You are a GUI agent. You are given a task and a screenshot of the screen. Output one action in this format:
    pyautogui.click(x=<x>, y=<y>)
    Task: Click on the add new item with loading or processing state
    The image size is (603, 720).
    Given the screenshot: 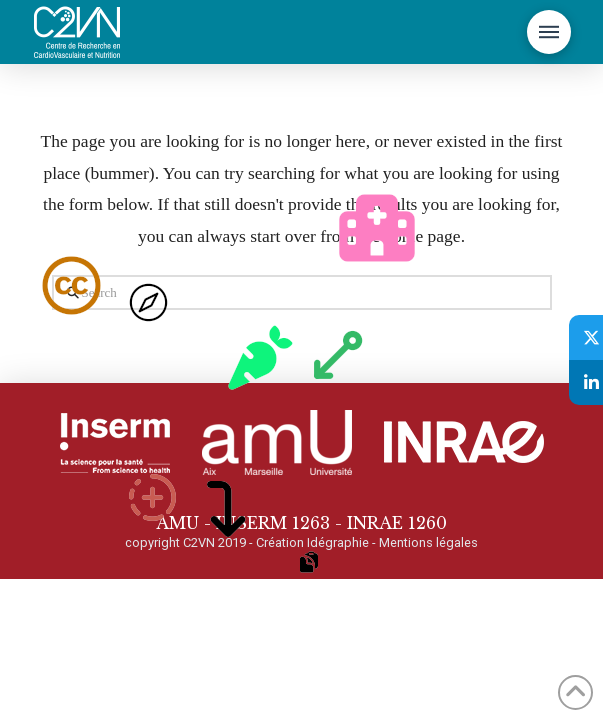 What is the action you would take?
    pyautogui.click(x=152, y=497)
    